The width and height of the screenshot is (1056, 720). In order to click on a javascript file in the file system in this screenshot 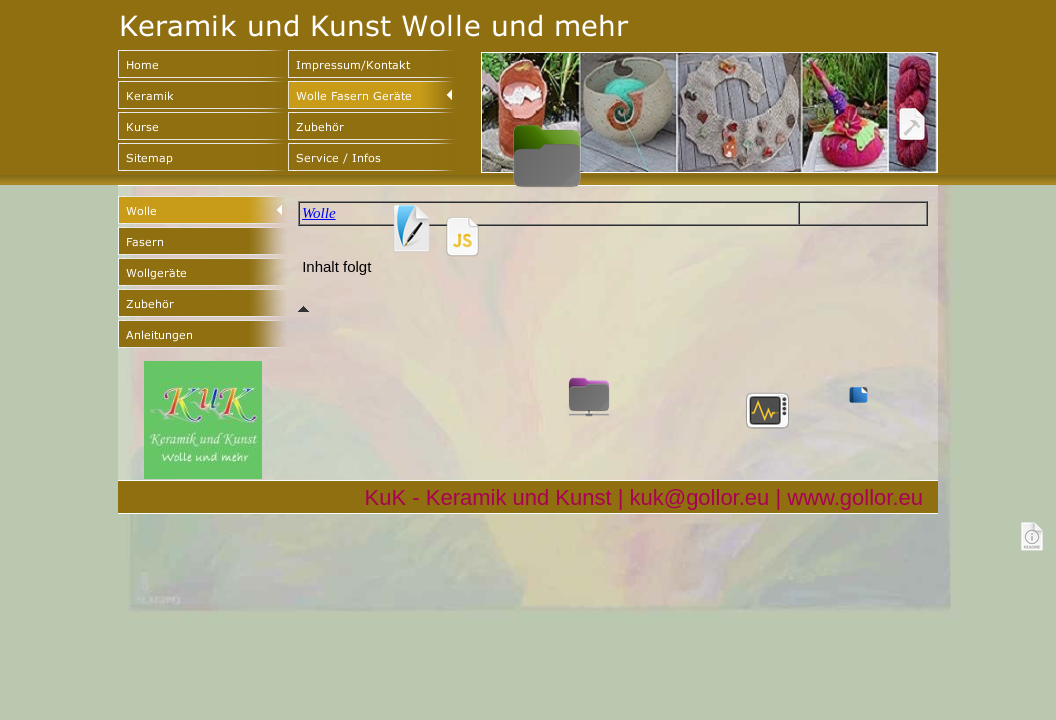, I will do `click(462, 236)`.